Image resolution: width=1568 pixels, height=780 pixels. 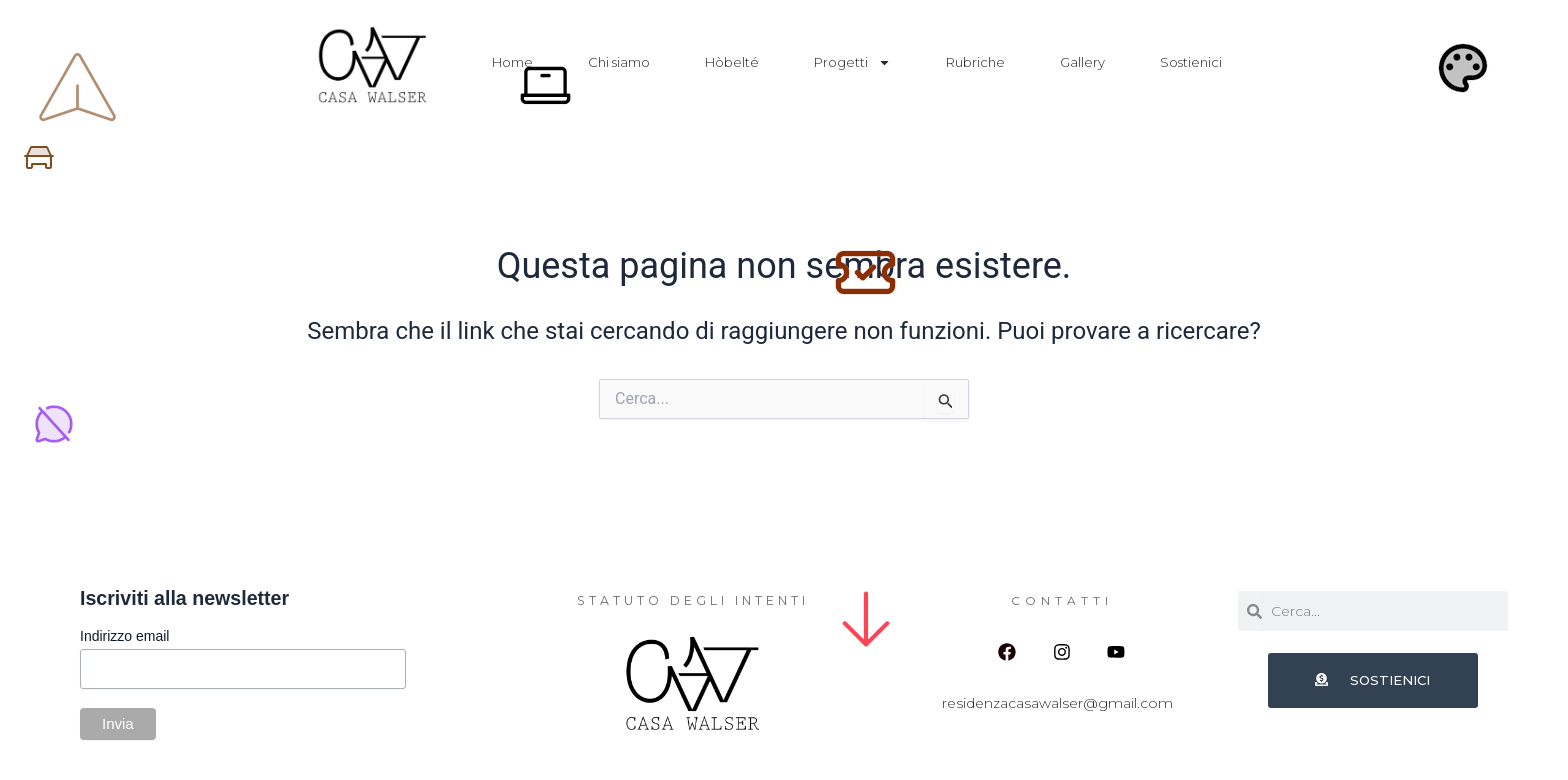 I want to click on mute or disable chat notifications, so click(x=54, y=424).